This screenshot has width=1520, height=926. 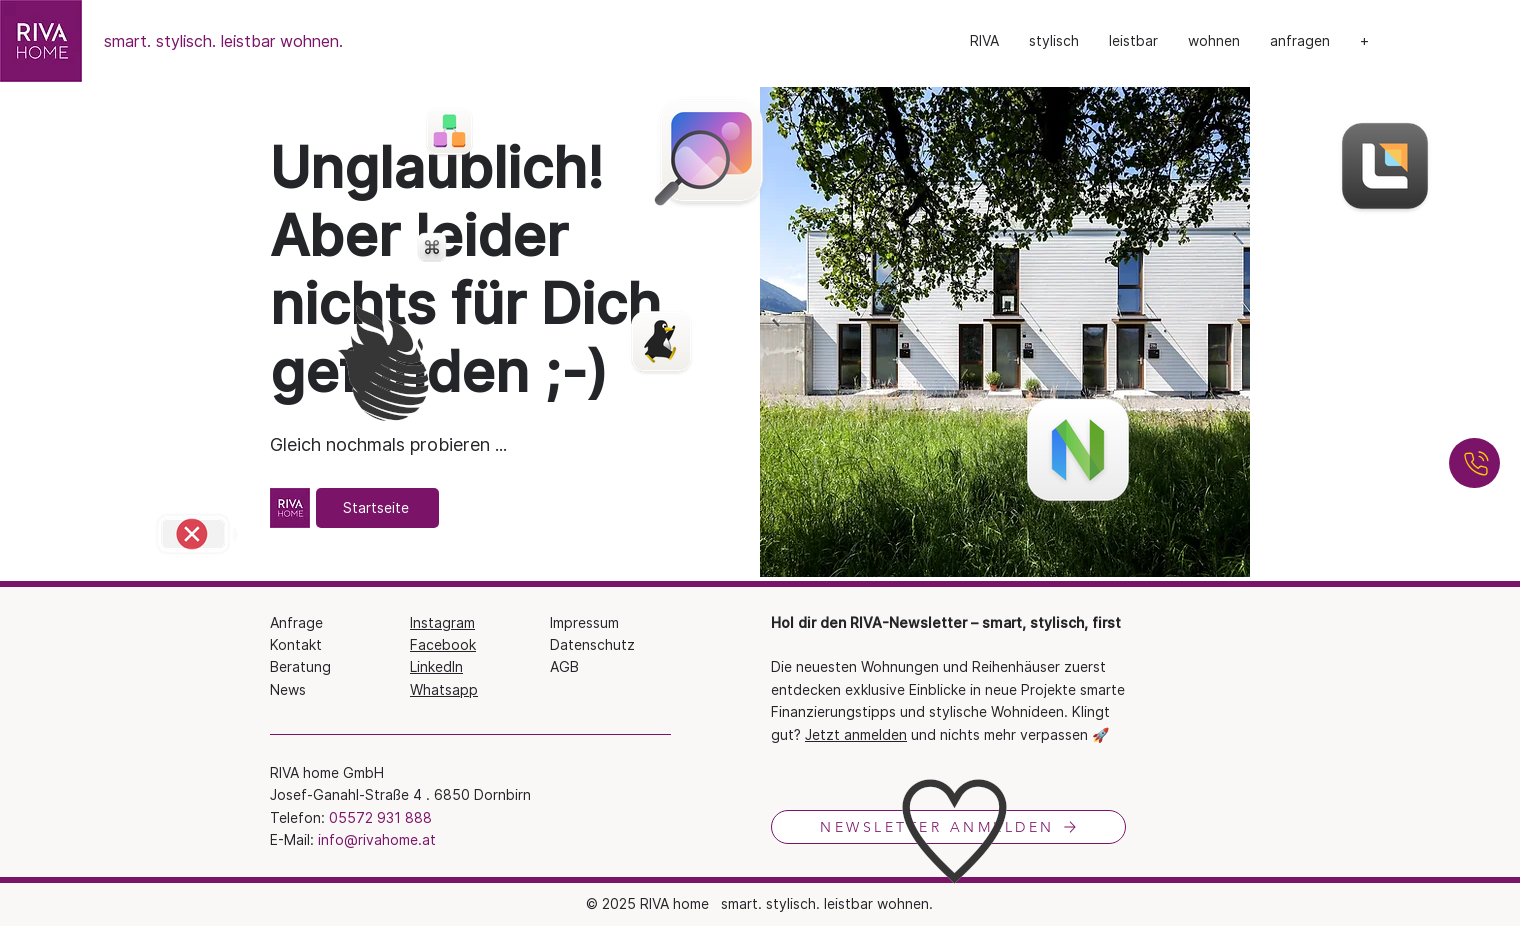 What do you see at coordinates (1078, 450) in the screenshot?
I see `open neovim text editor` at bounding box center [1078, 450].